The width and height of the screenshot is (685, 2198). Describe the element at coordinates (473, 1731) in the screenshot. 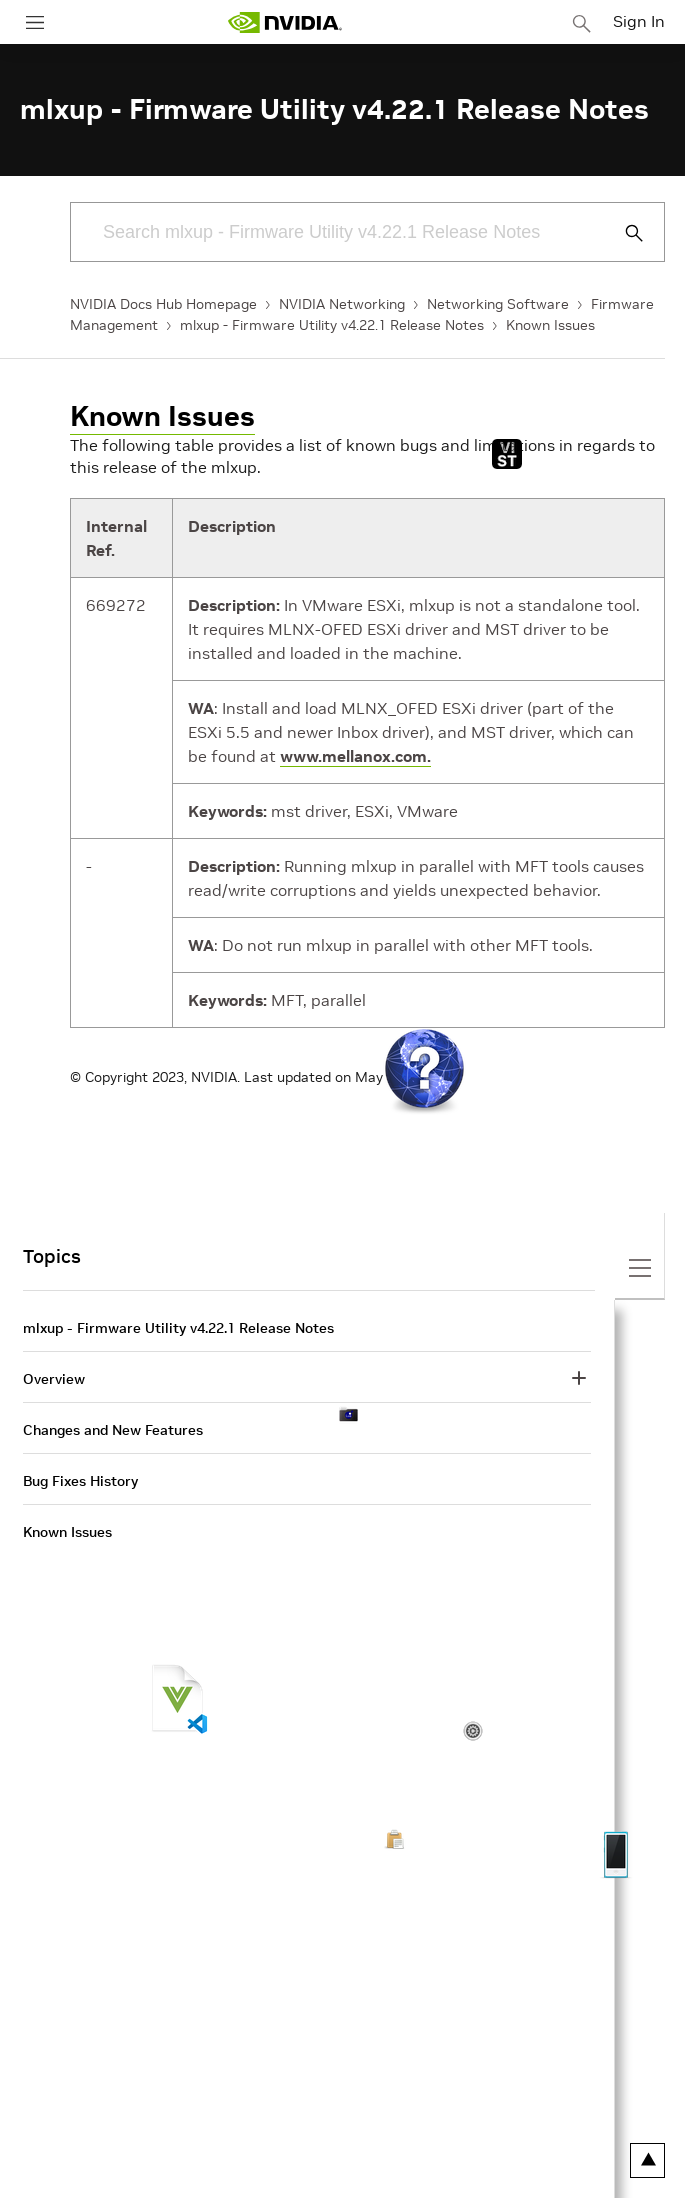

I see `open settings or properties panel` at that location.